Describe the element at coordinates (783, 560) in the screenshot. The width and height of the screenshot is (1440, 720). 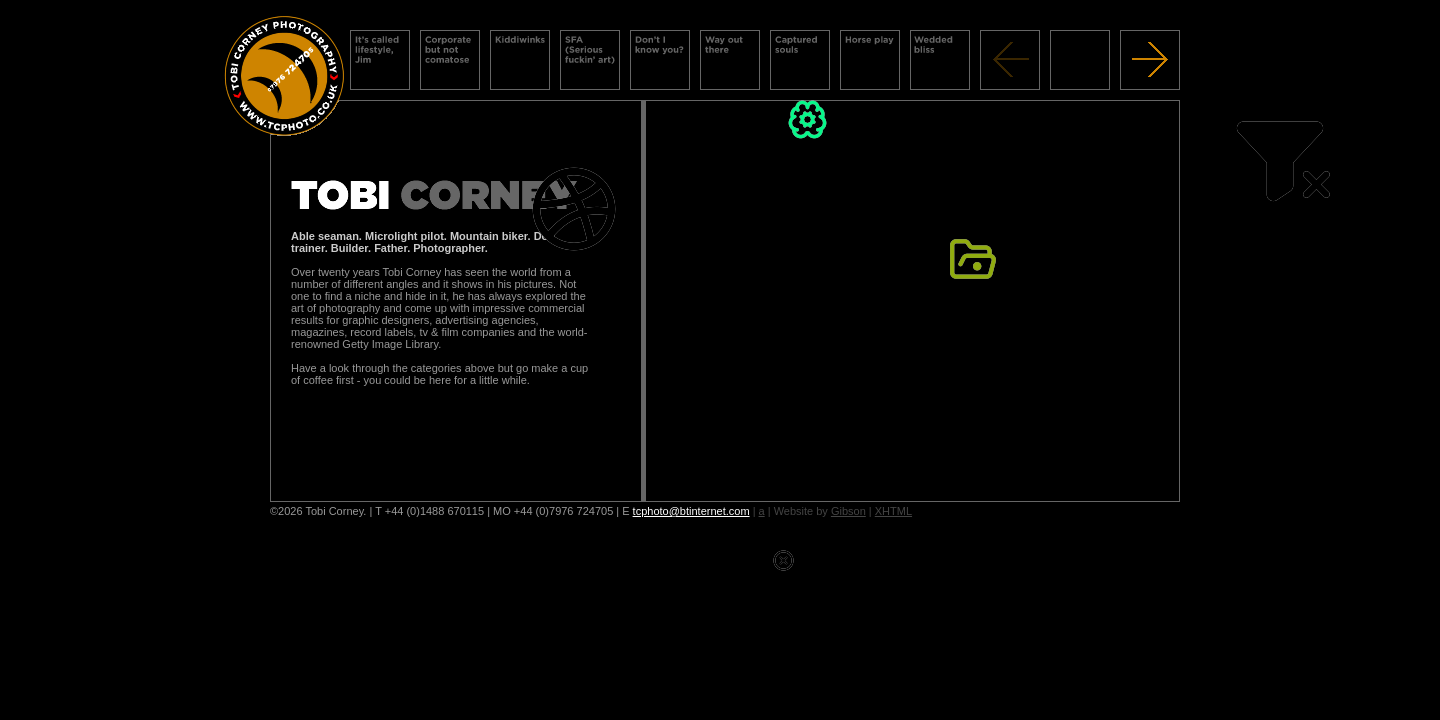
I see `close or dismiss a dialog` at that location.